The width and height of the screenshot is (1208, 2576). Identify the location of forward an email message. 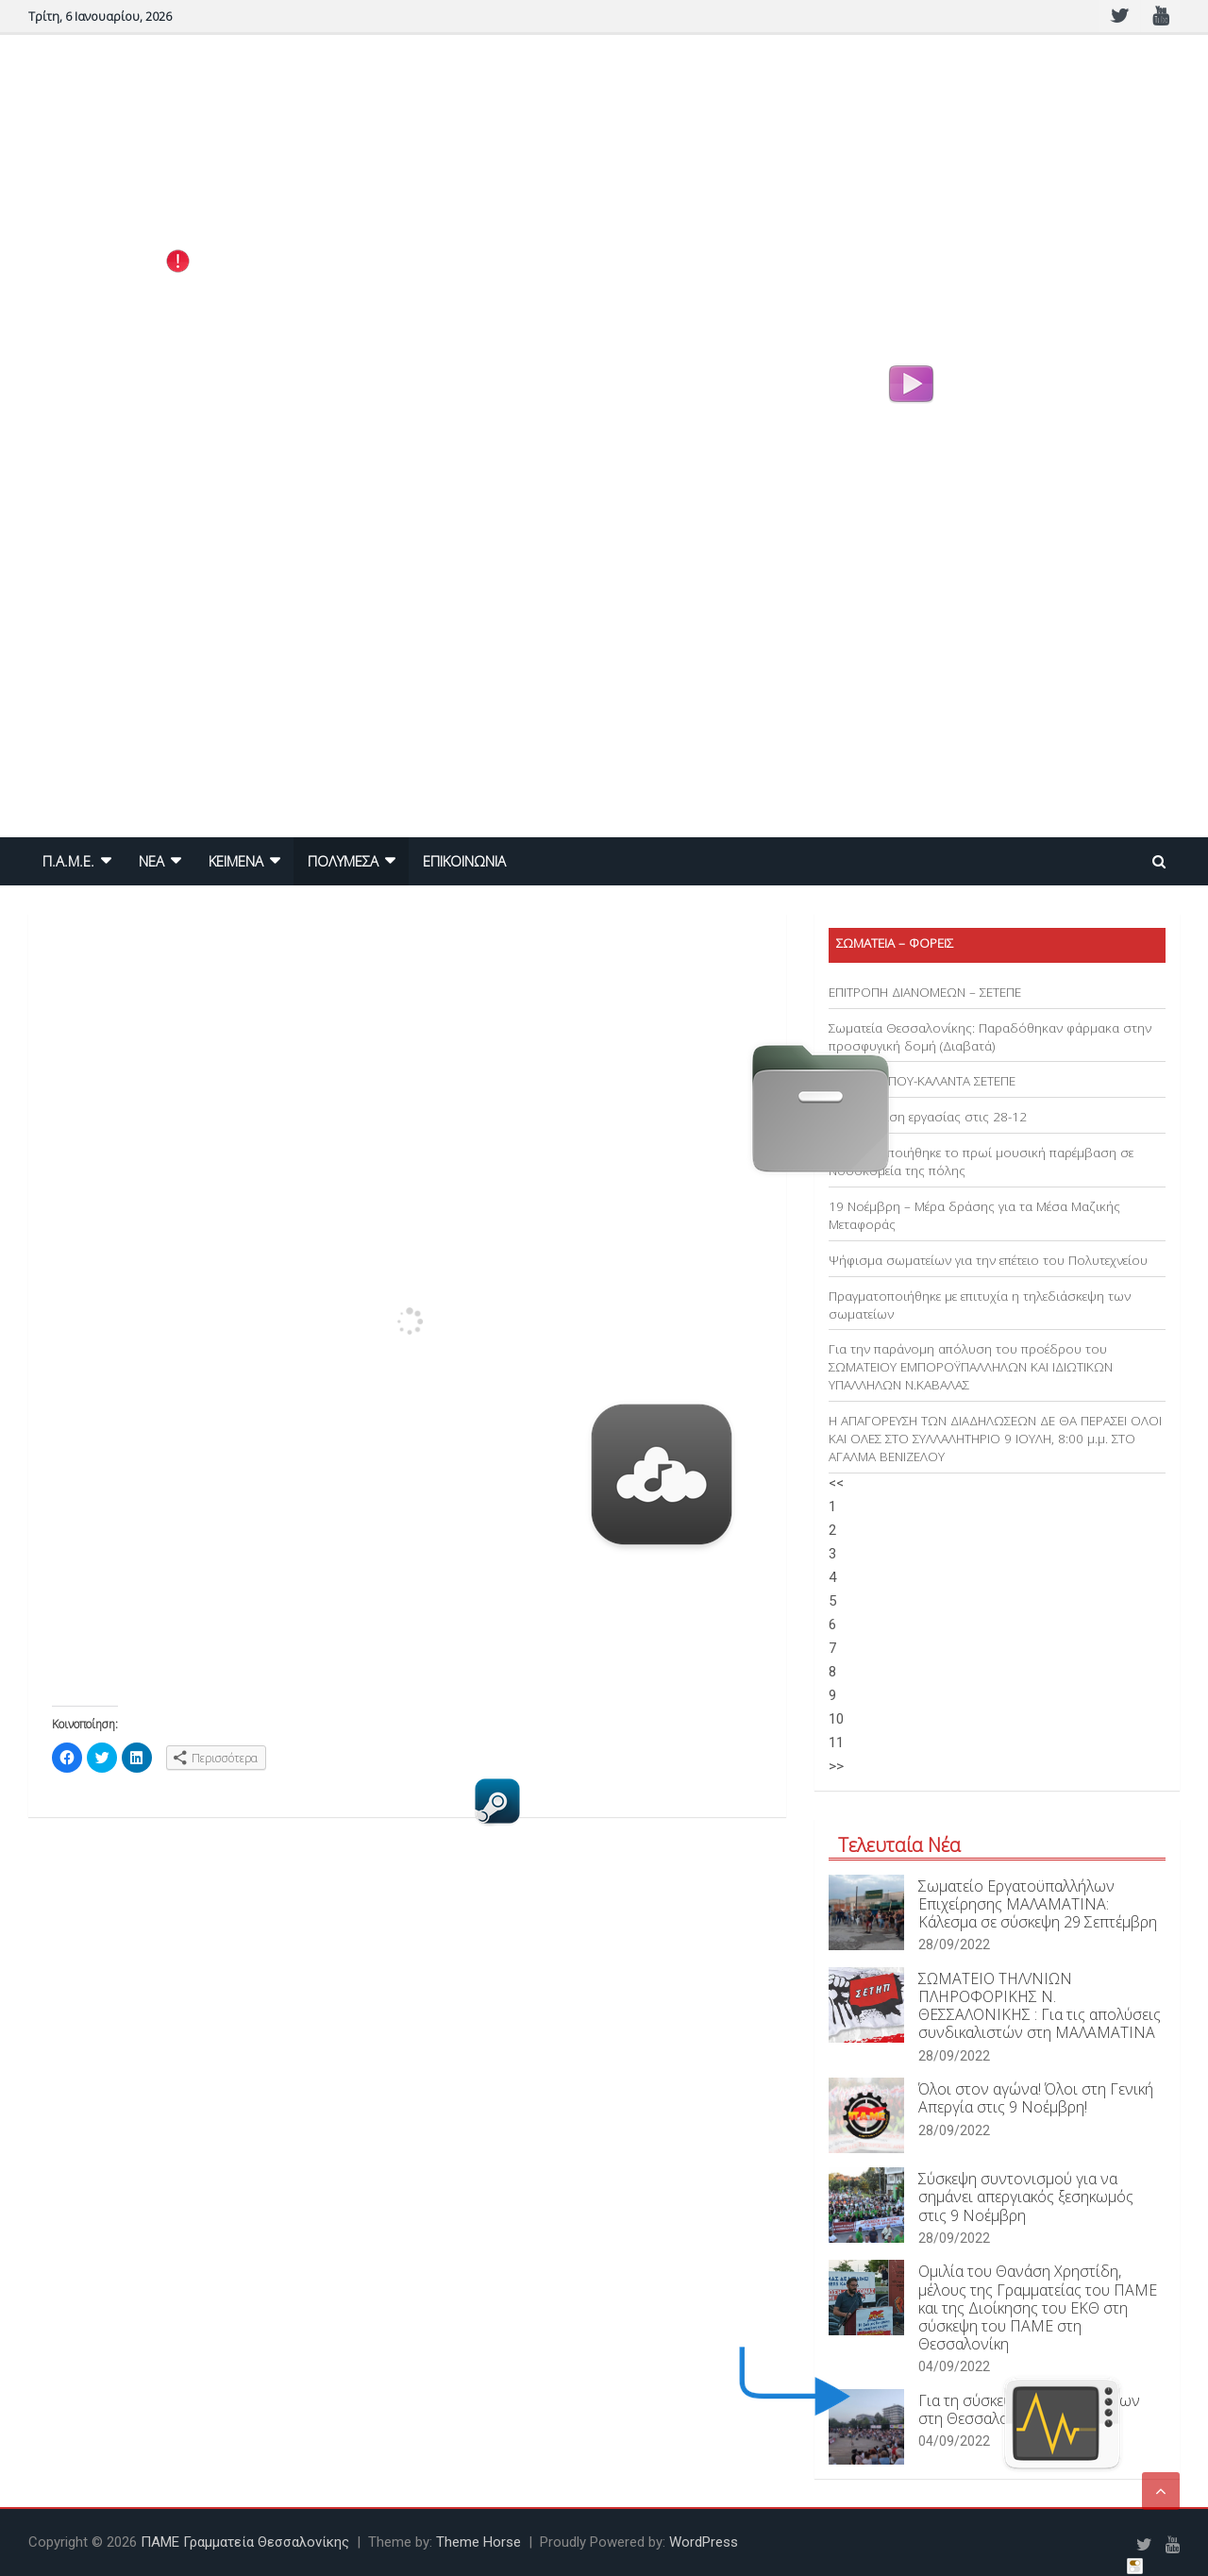
(797, 2381).